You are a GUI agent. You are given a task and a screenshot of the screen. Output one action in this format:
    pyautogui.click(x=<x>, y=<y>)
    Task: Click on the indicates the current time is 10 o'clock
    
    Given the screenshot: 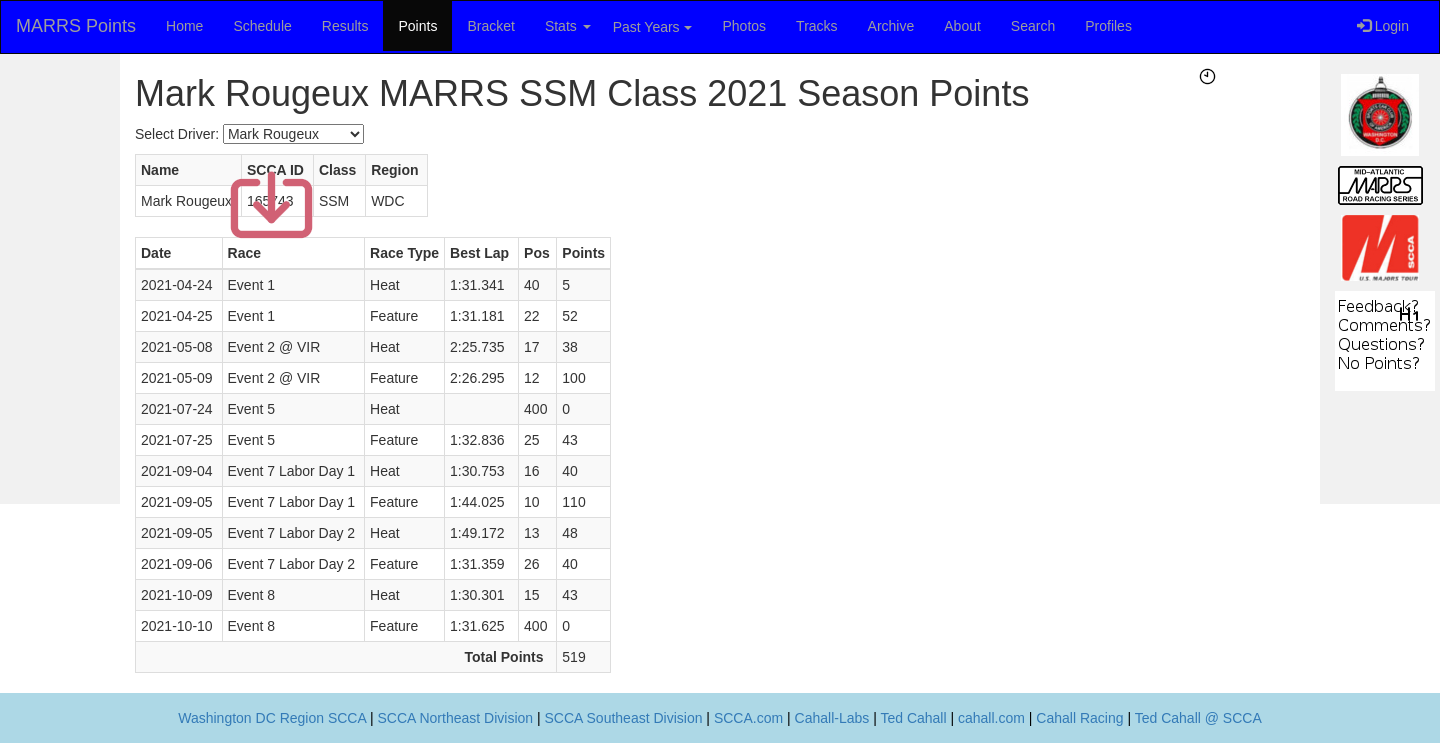 What is the action you would take?
    pyautogui.click(x=1207, y=76)
    